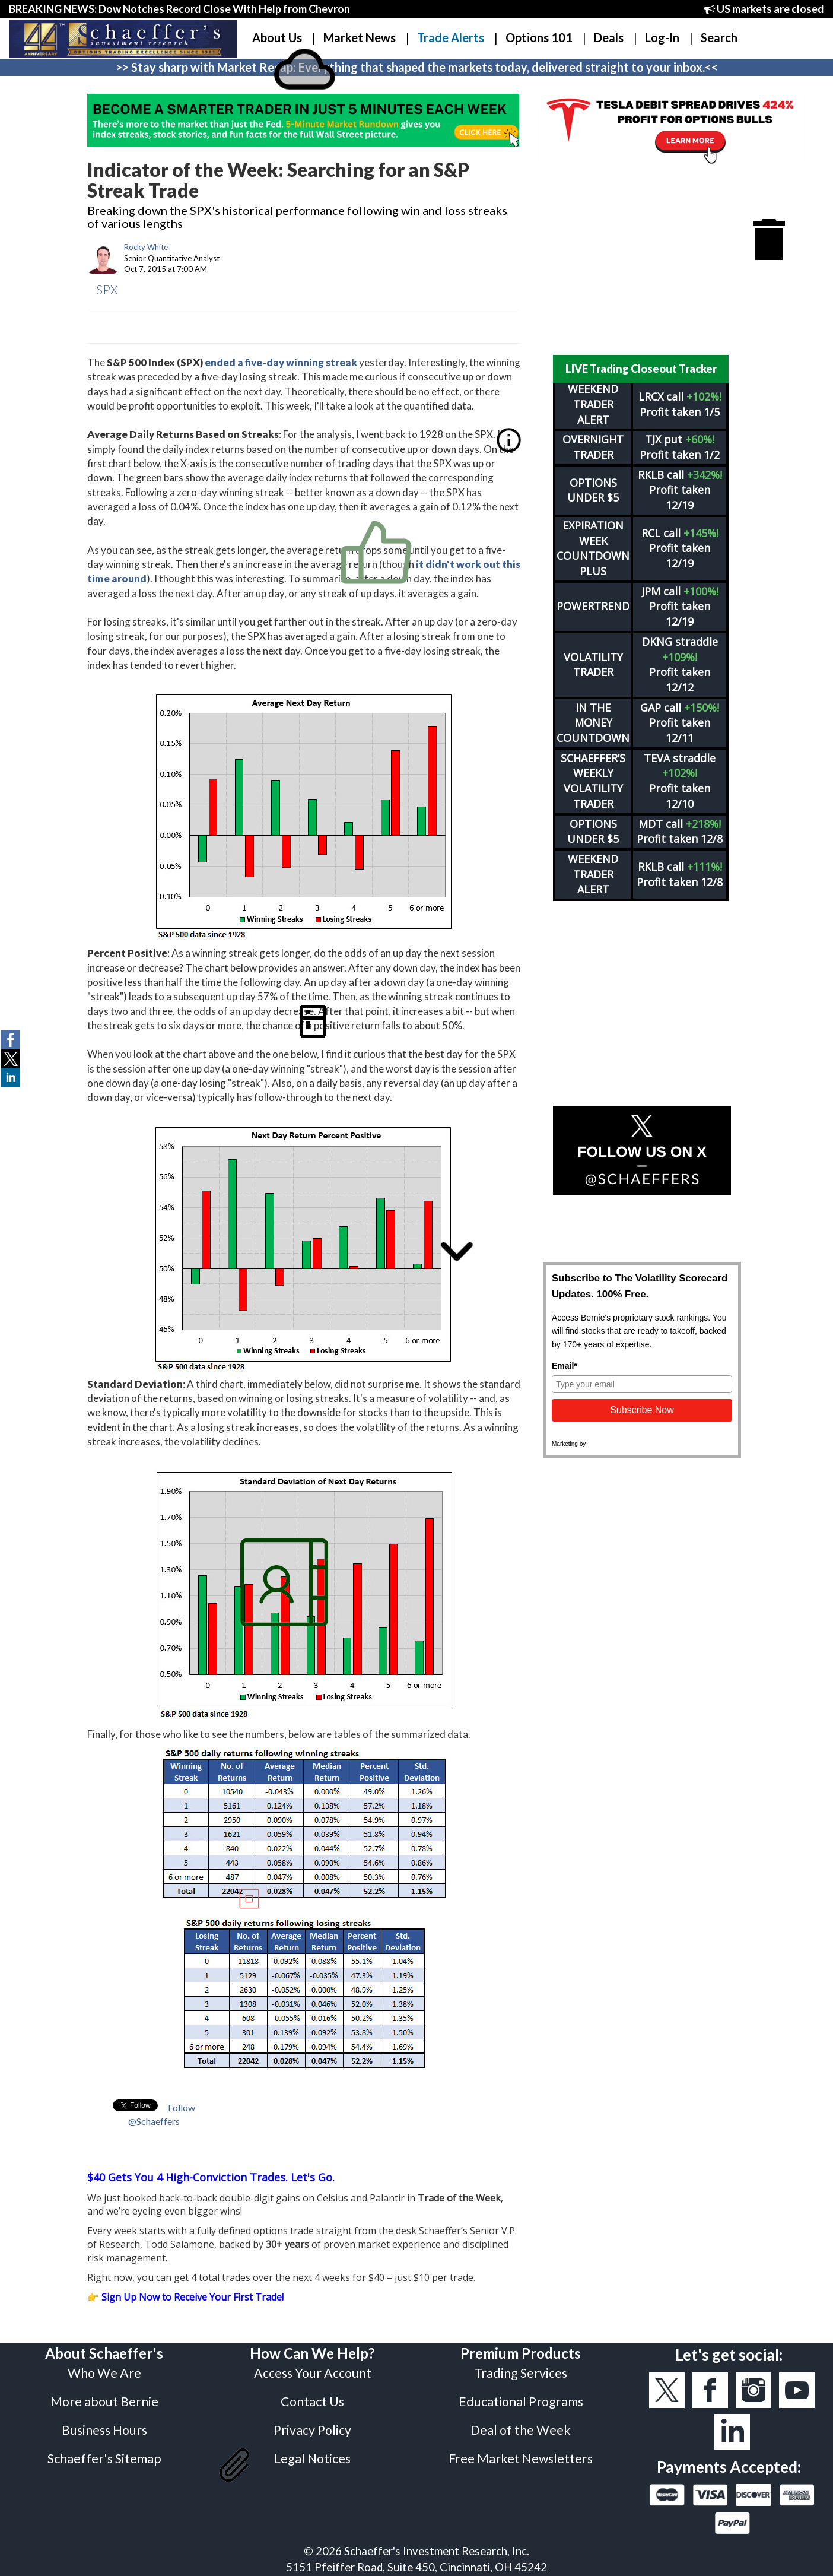 The image size is (833, 2576). I want to click on like or approve content, so click(376, 556).